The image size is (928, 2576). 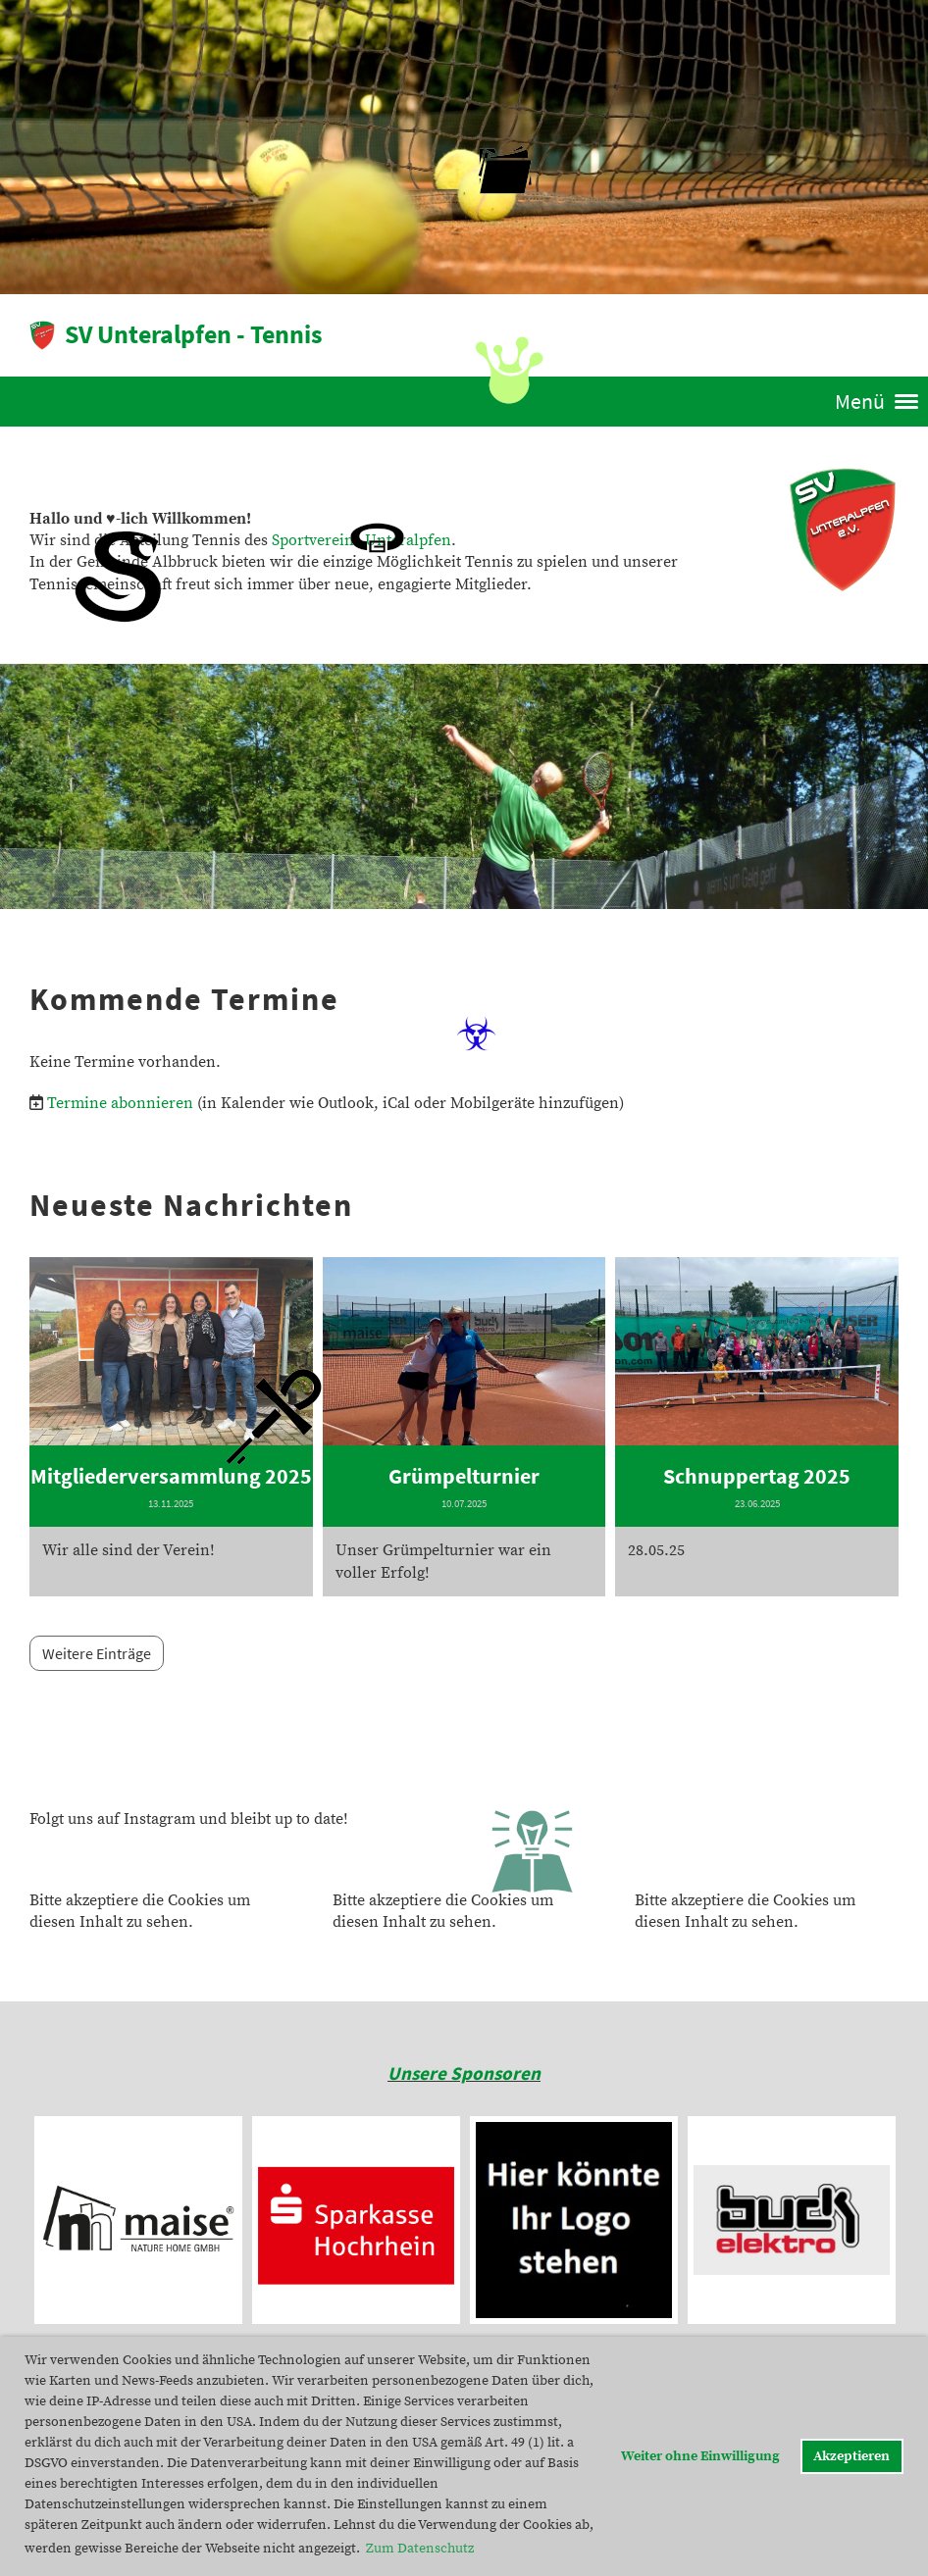 I want to click on equip or manage belt accessory, so click(x=377, y=537).